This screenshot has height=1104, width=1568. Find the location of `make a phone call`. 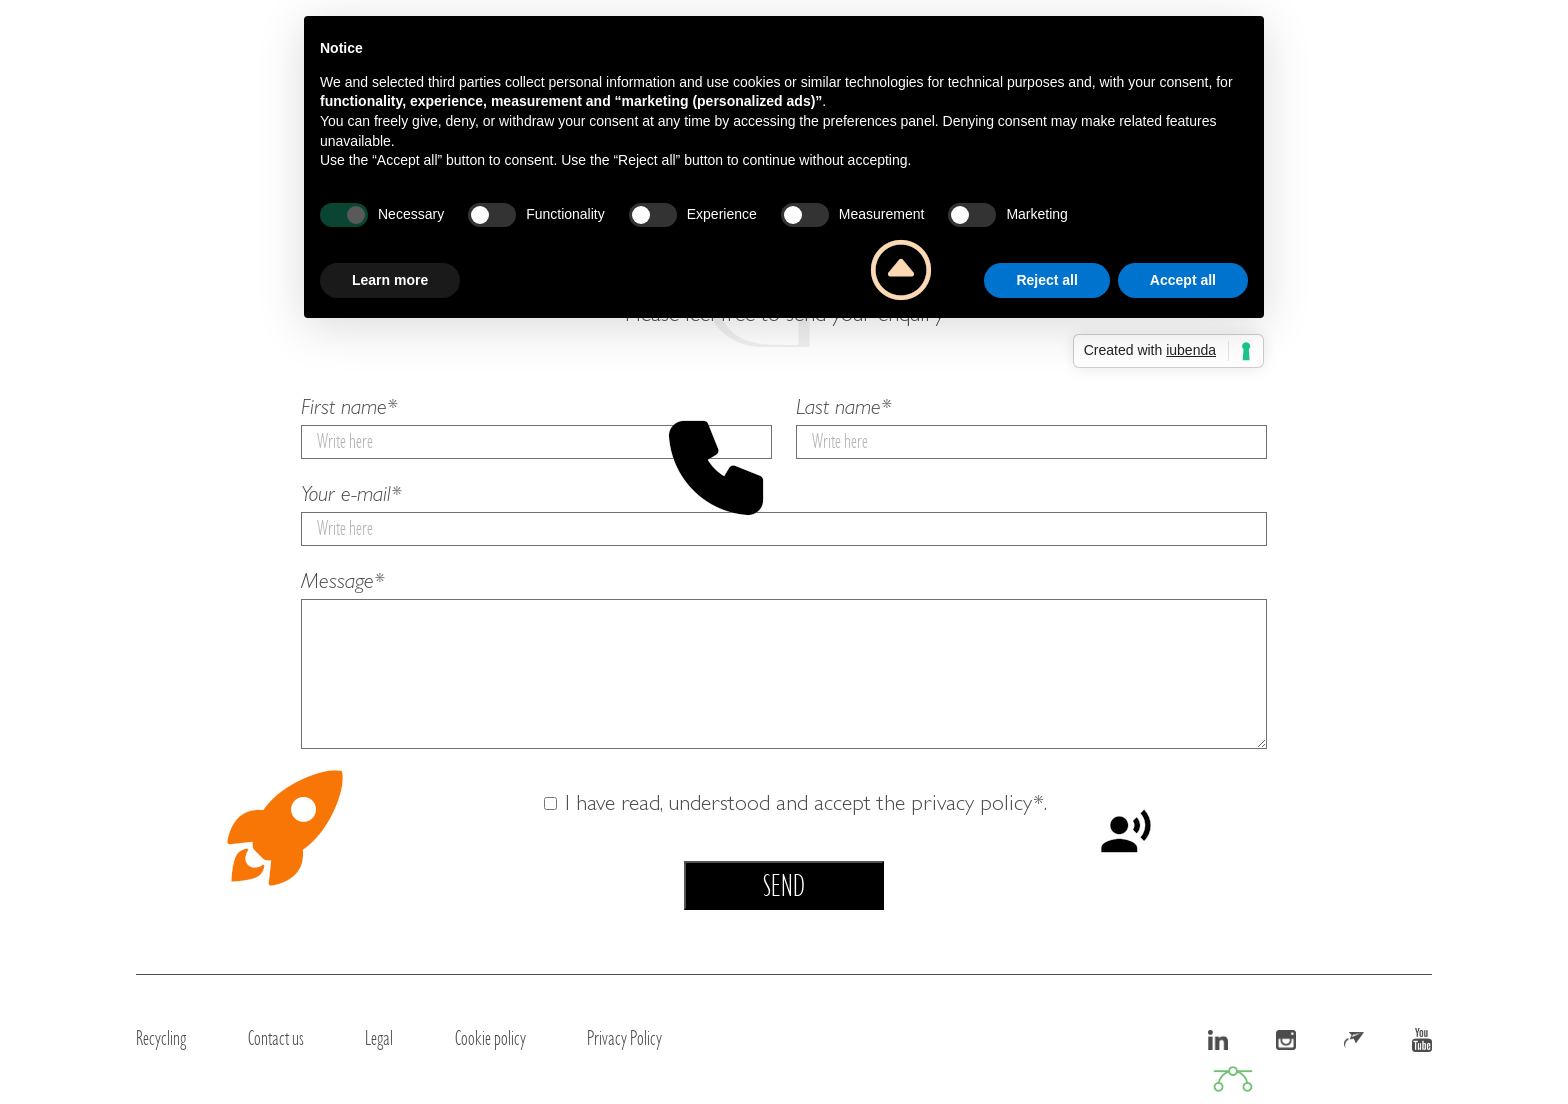

make a phone call is located at coordinates (718, 465).